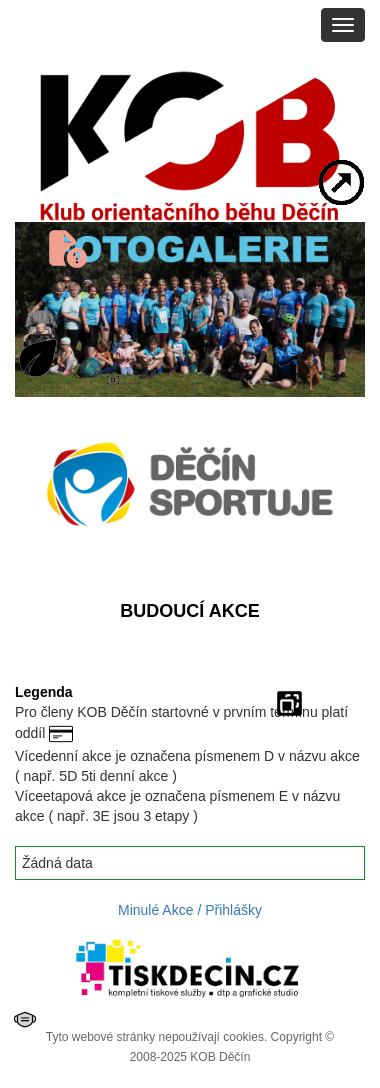 This screenshot has width=380, height=1088. Describe the element at coordinates (341, 182) in the screenshot. I see `open link in new window or external site` at that location.